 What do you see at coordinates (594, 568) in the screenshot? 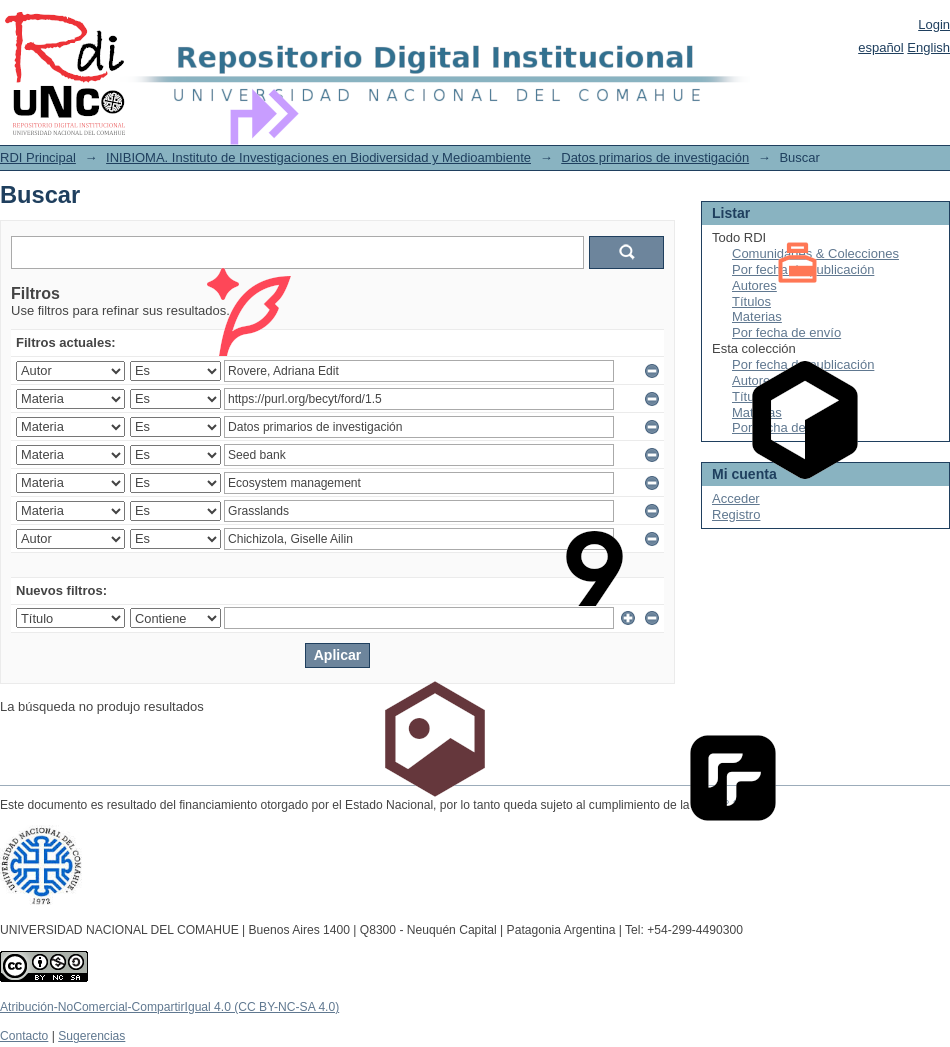
I see `quad9 dns service logo` at bounding box center [594, 568].